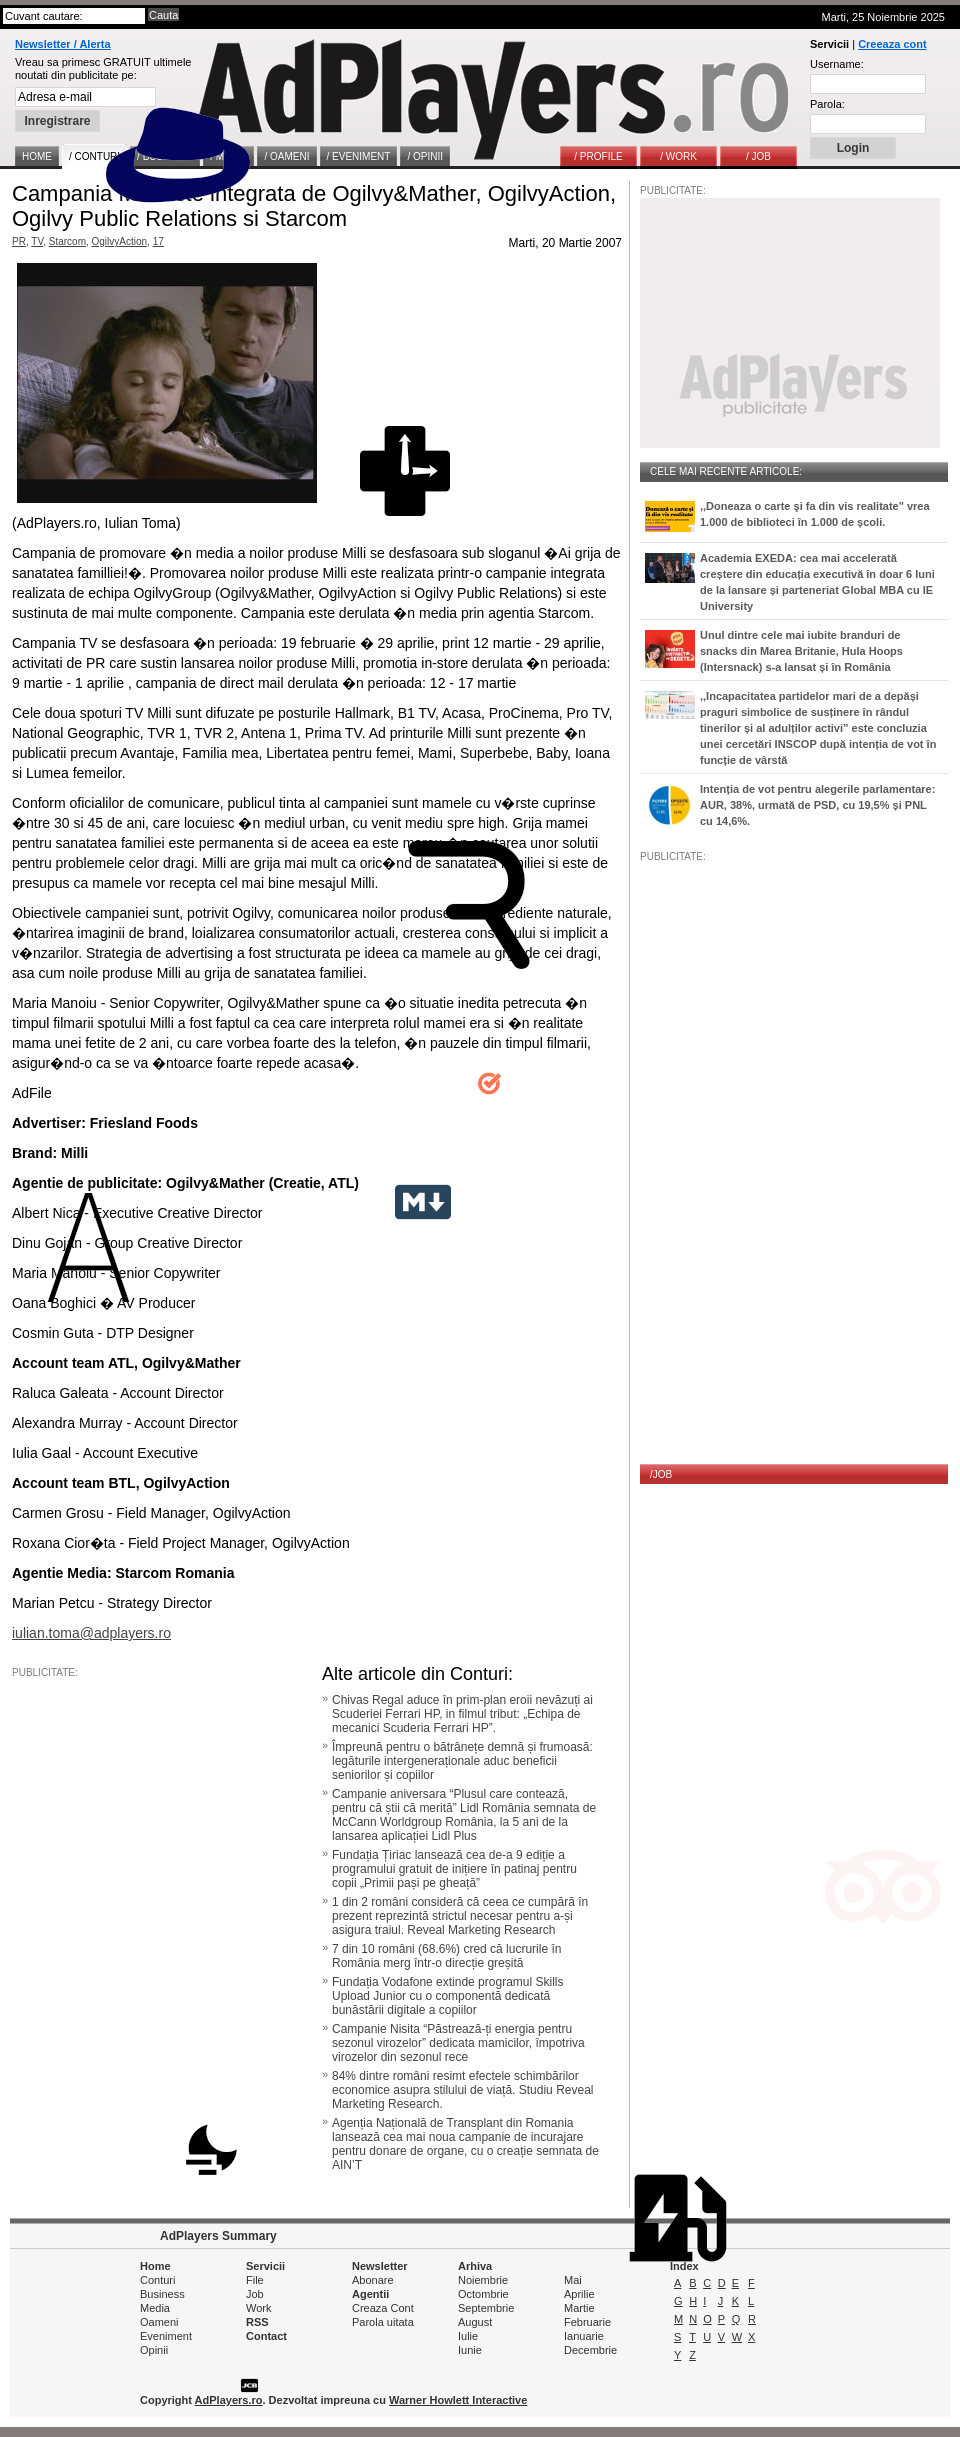 The image size is (960, 2437). What do you see at coordinates (489, 1083) in the screenshot?
I see `open Google Tasks app` at bounding box center [489, 1083].